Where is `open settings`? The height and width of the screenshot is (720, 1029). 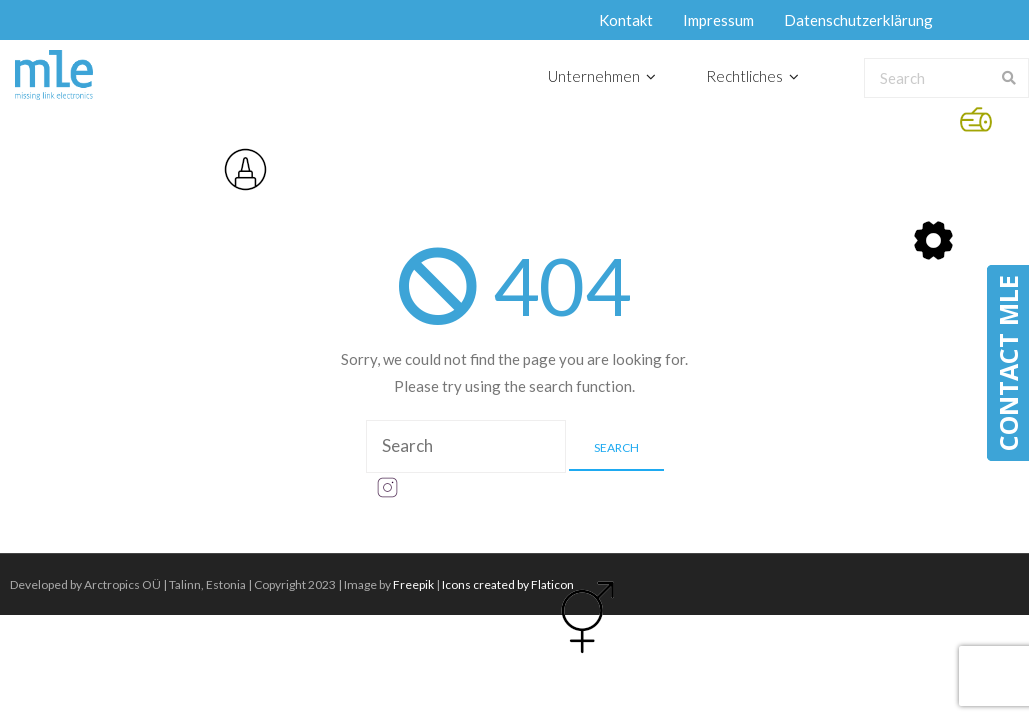
open settings is located at coordinates (933, 240).